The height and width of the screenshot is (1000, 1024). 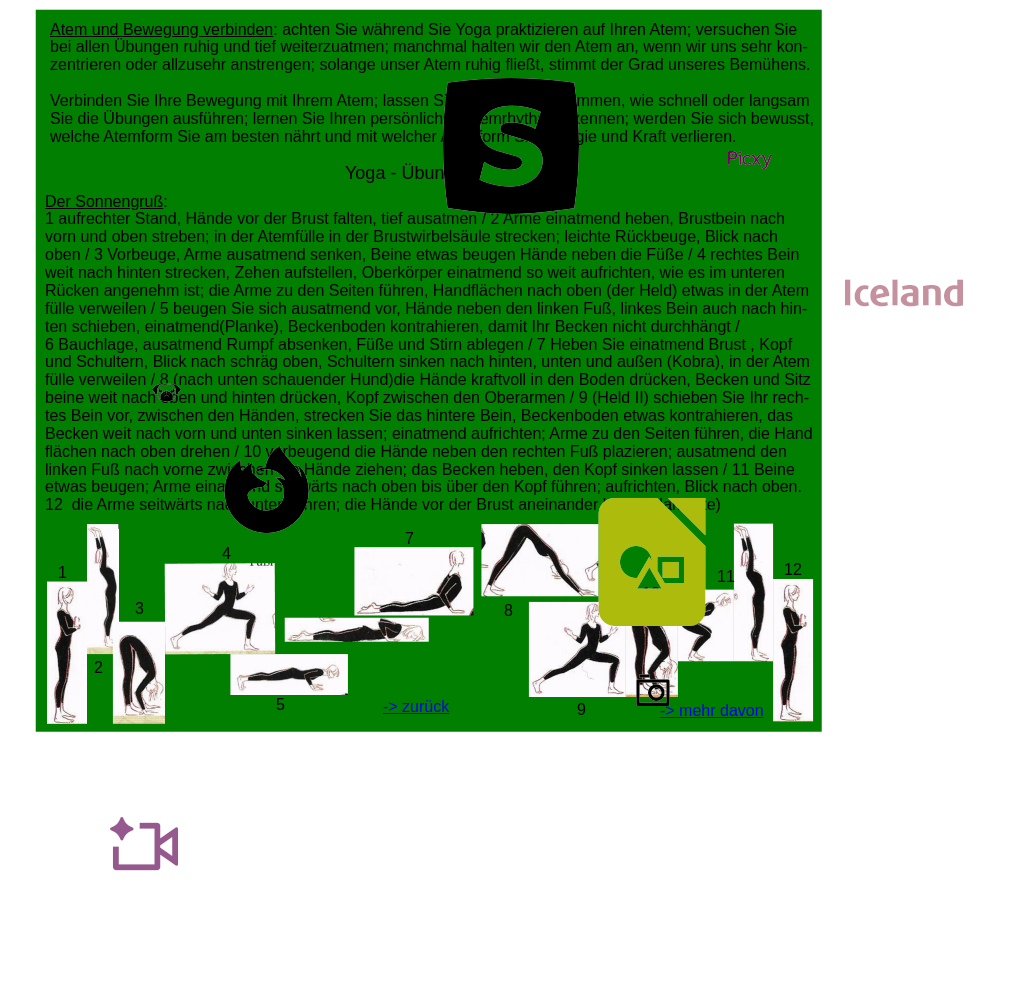 I want to click on open camera to take a photo, so click(x=653, y=691).